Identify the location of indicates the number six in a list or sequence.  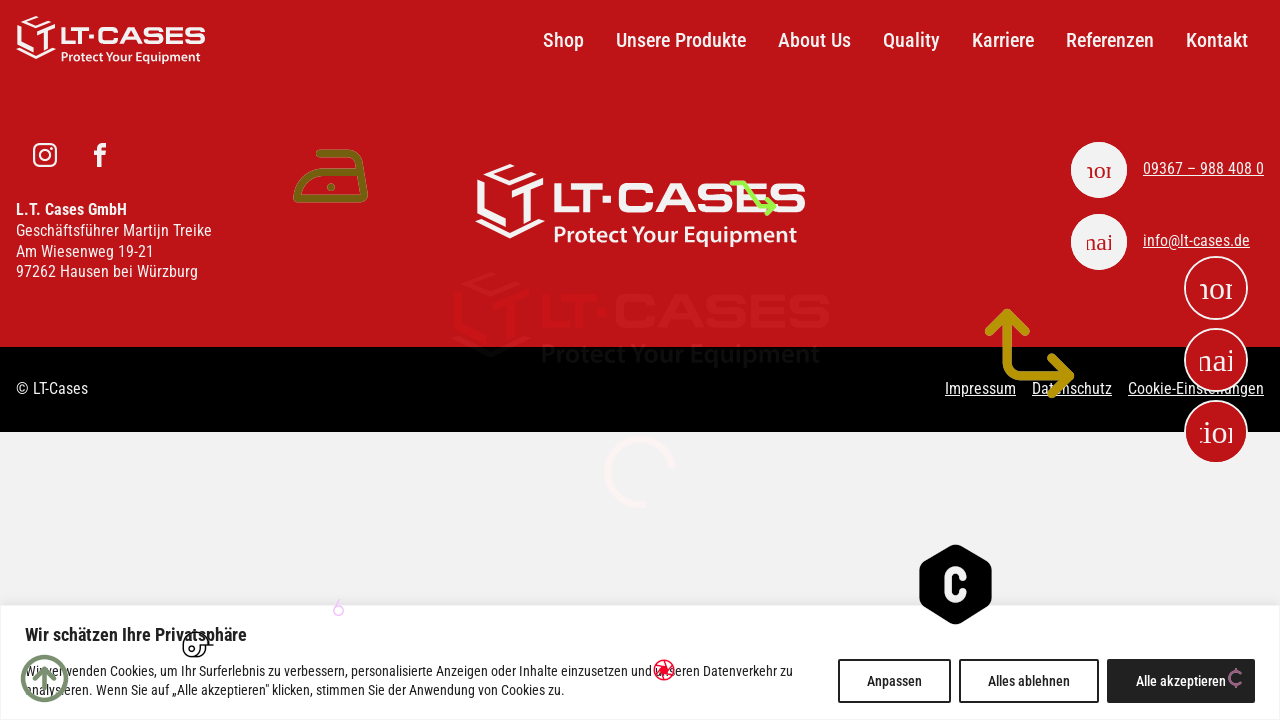
(338, 607).